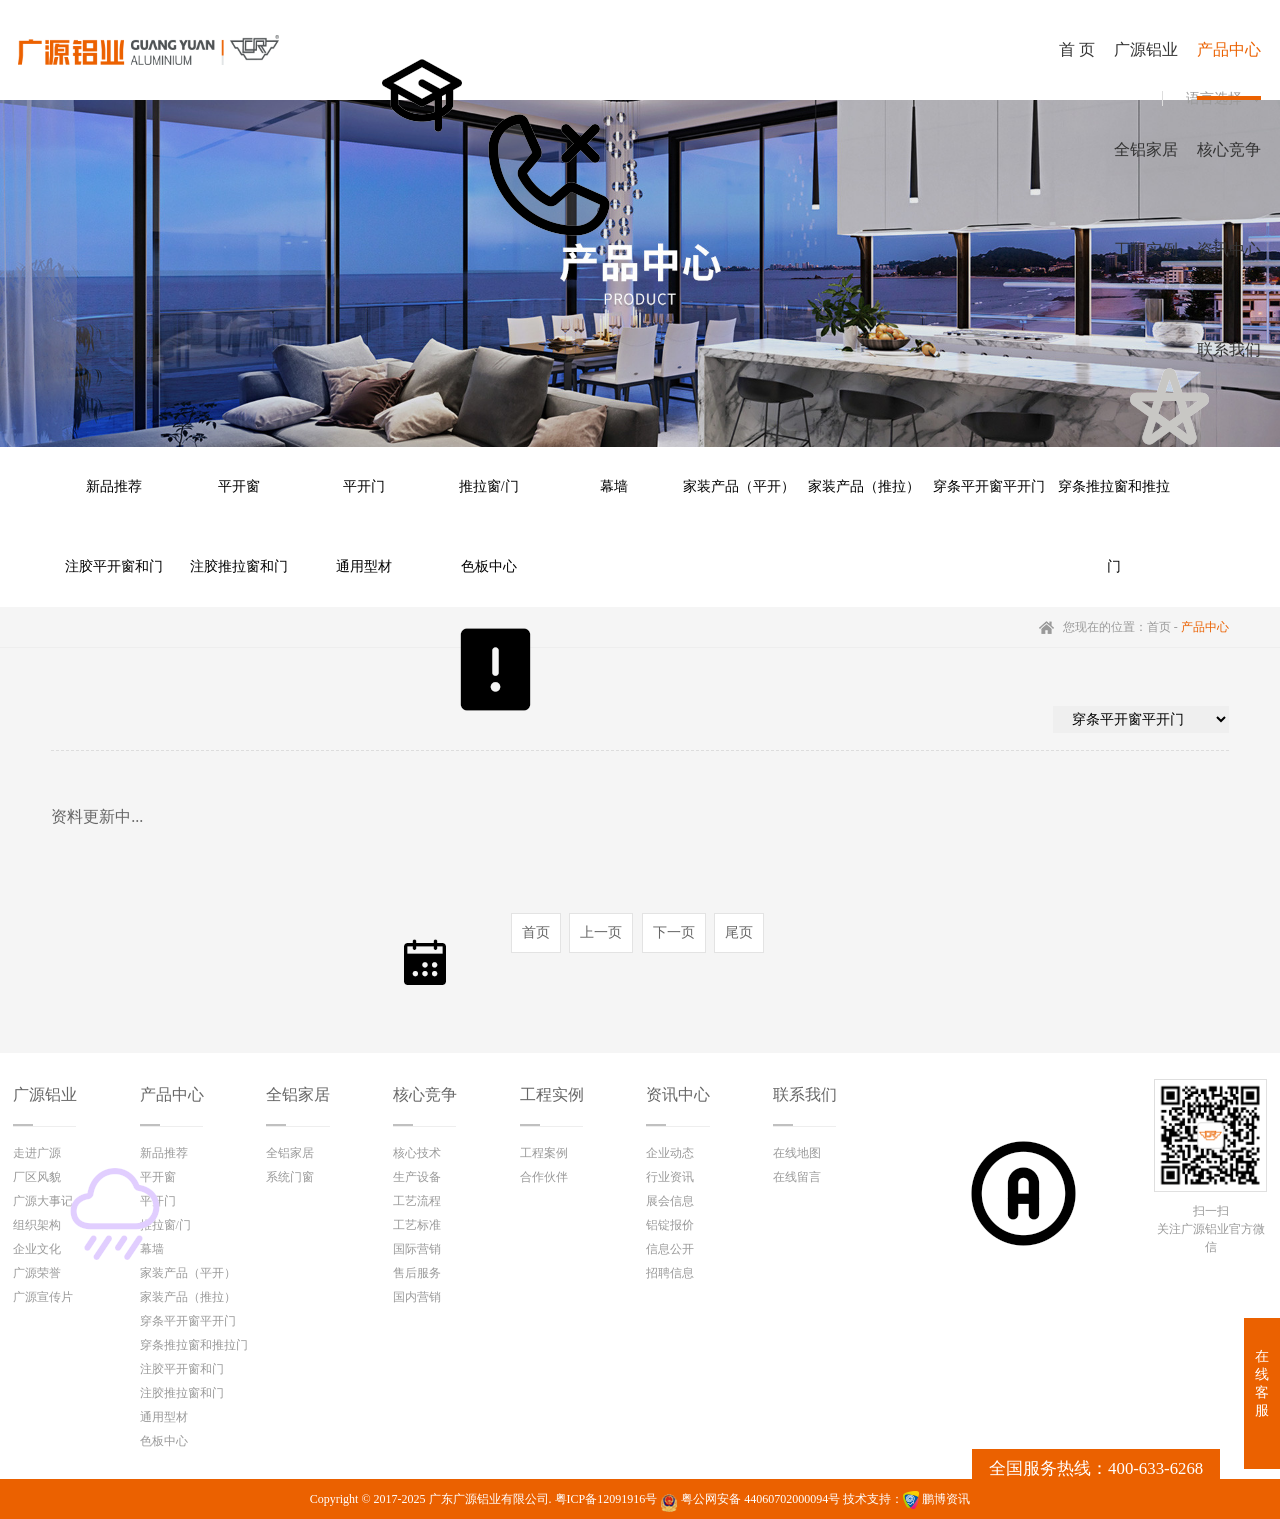 This screenshot has width=1280, height=1519. Describe the element at coordinates (422, 93) in the screenshot. I see `access education or learning resources` at that location.